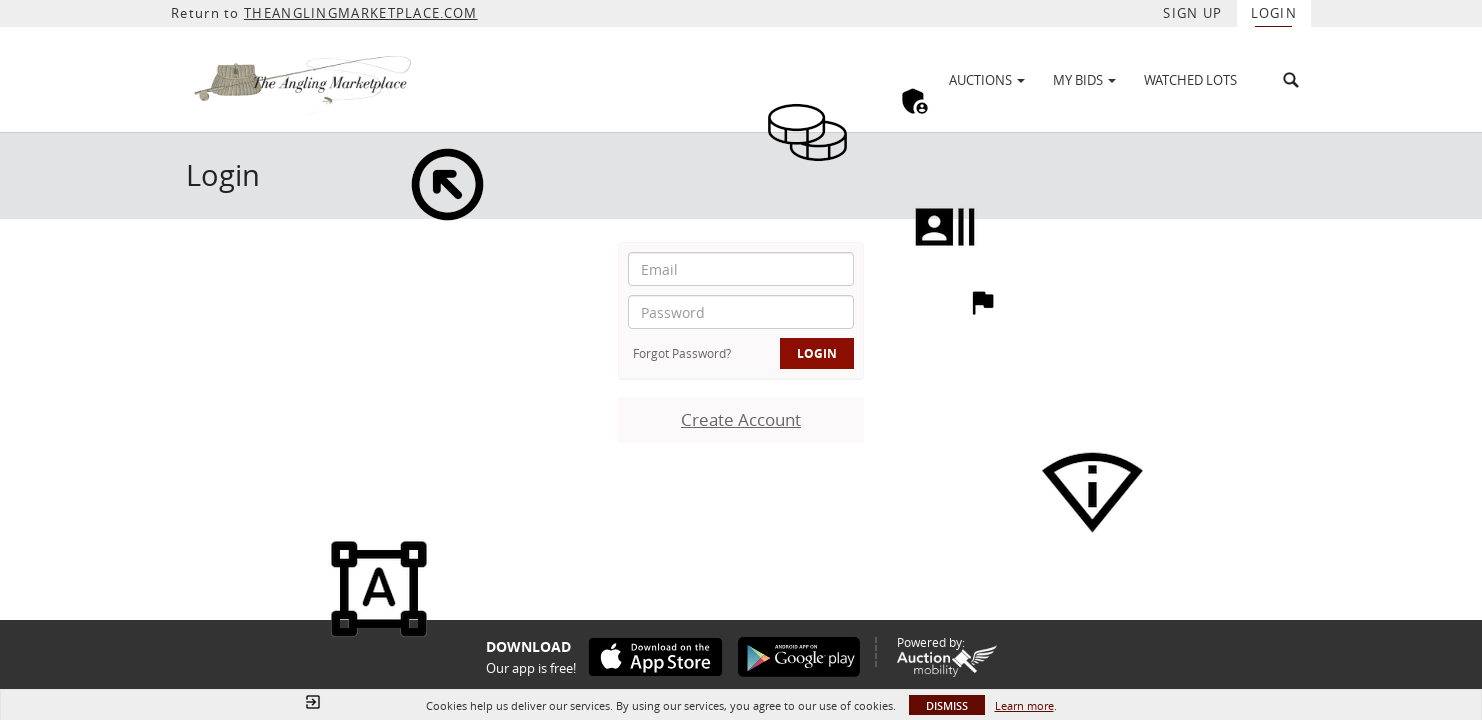 This screenshot has height=720, width=1482. I want to click on flag or bookmark this item, so click(982, 302).